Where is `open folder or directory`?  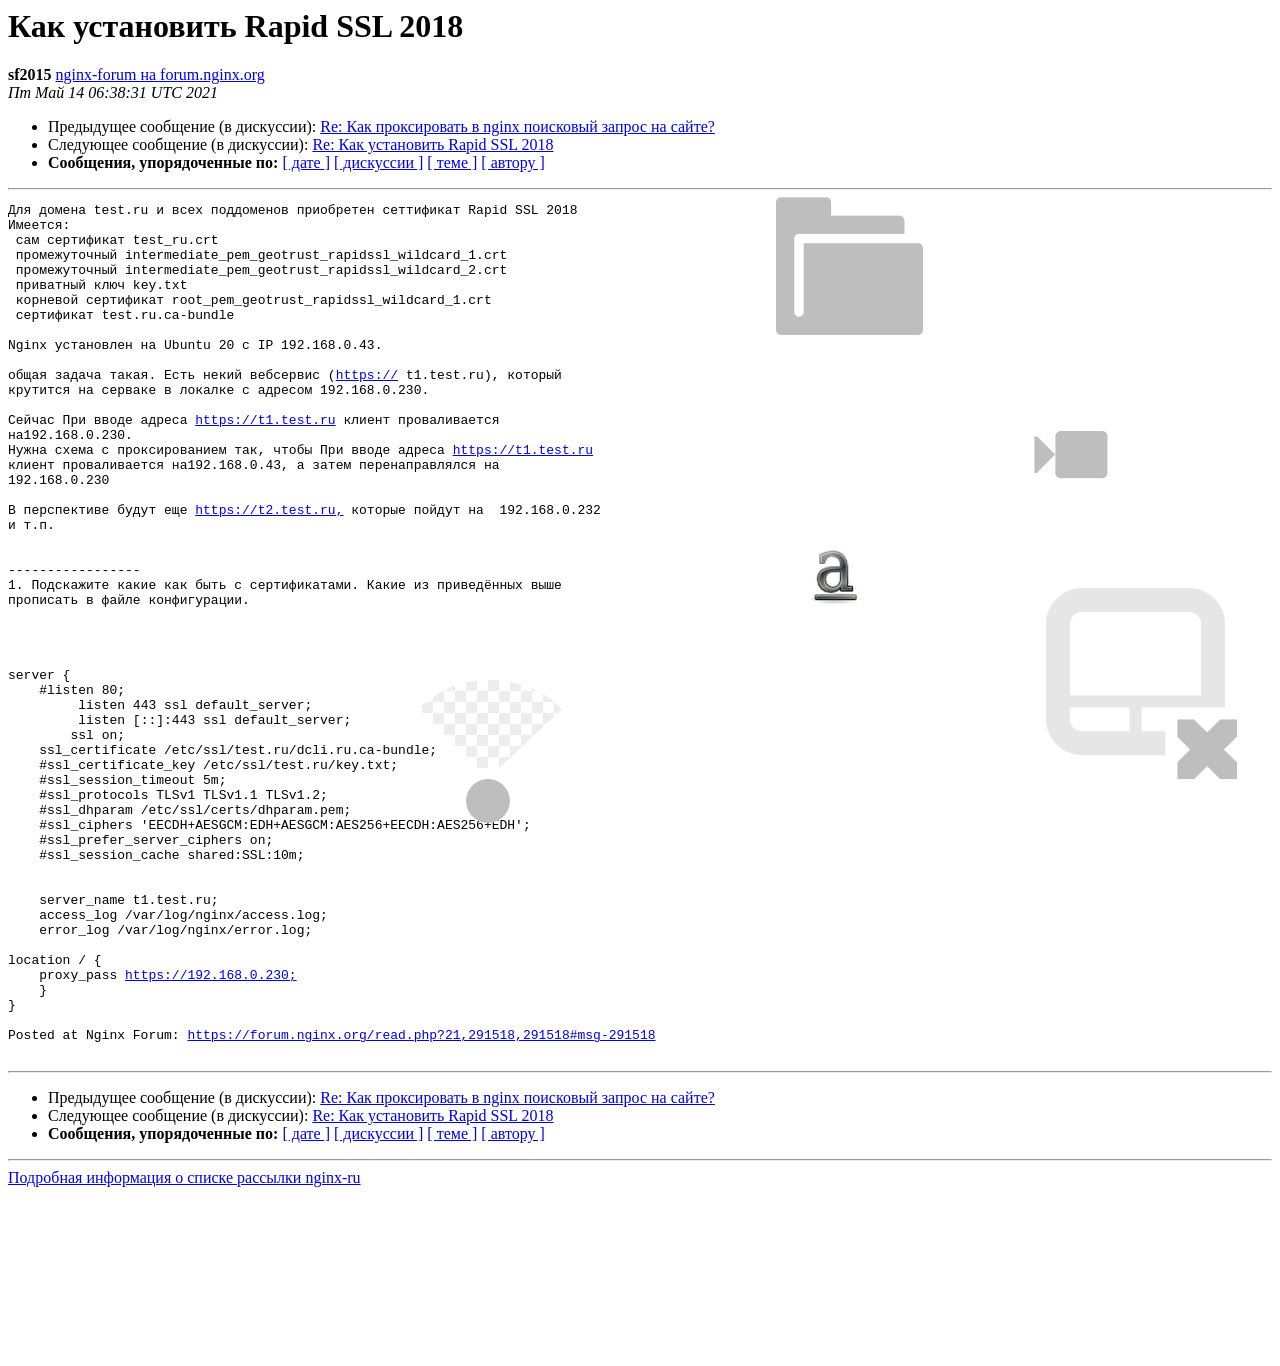 open folder or directory is located at coordinates (849, 261).